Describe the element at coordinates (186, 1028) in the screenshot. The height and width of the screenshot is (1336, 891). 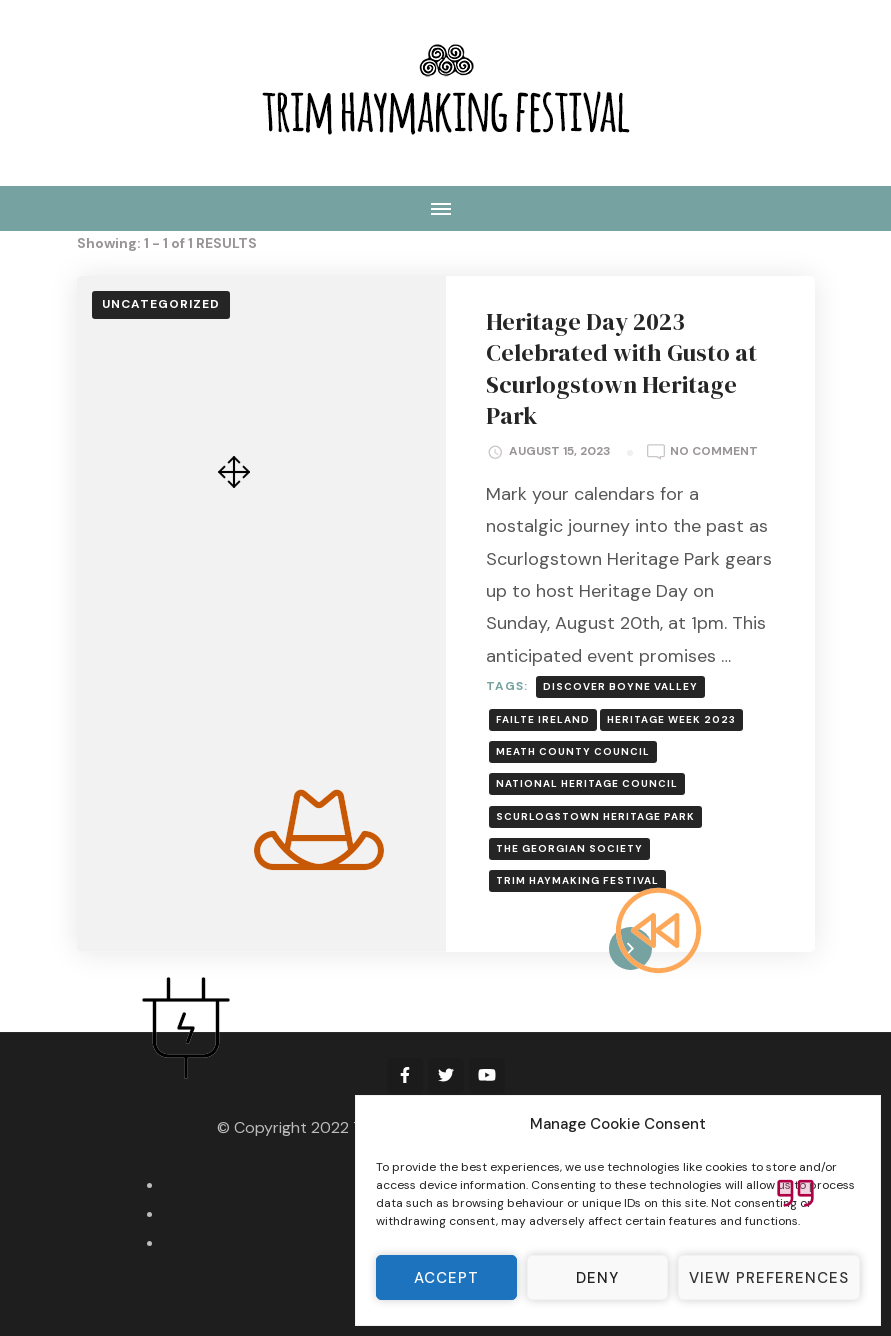
I see `indicates device is currently charging` at that location.